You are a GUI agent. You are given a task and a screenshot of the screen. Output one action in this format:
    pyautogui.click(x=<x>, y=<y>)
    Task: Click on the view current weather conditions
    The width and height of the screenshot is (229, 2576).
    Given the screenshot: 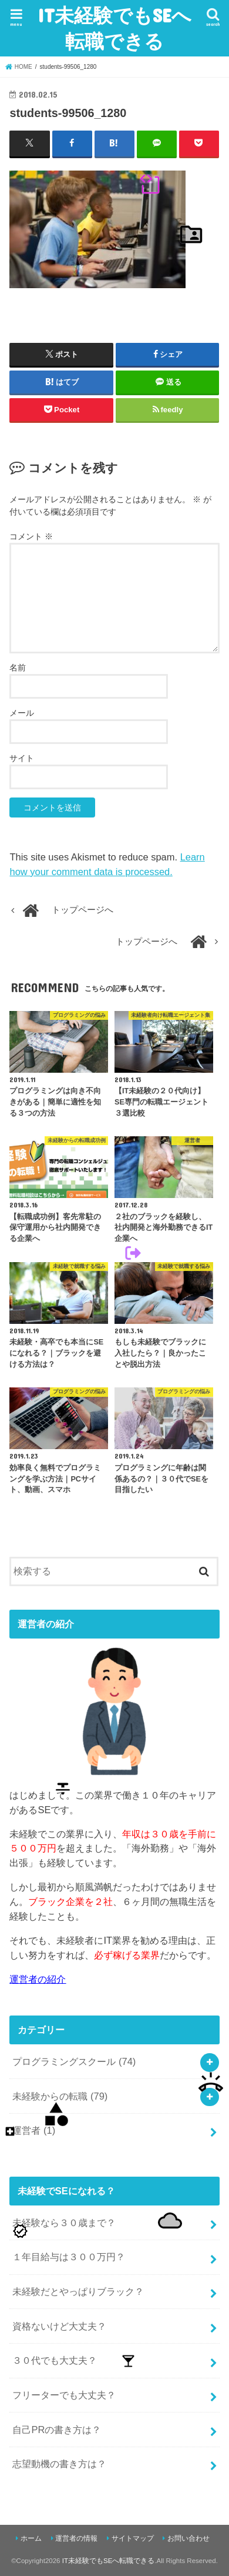 What is the action you would take?
    pyautogui.click(x=170, y=2220)
    